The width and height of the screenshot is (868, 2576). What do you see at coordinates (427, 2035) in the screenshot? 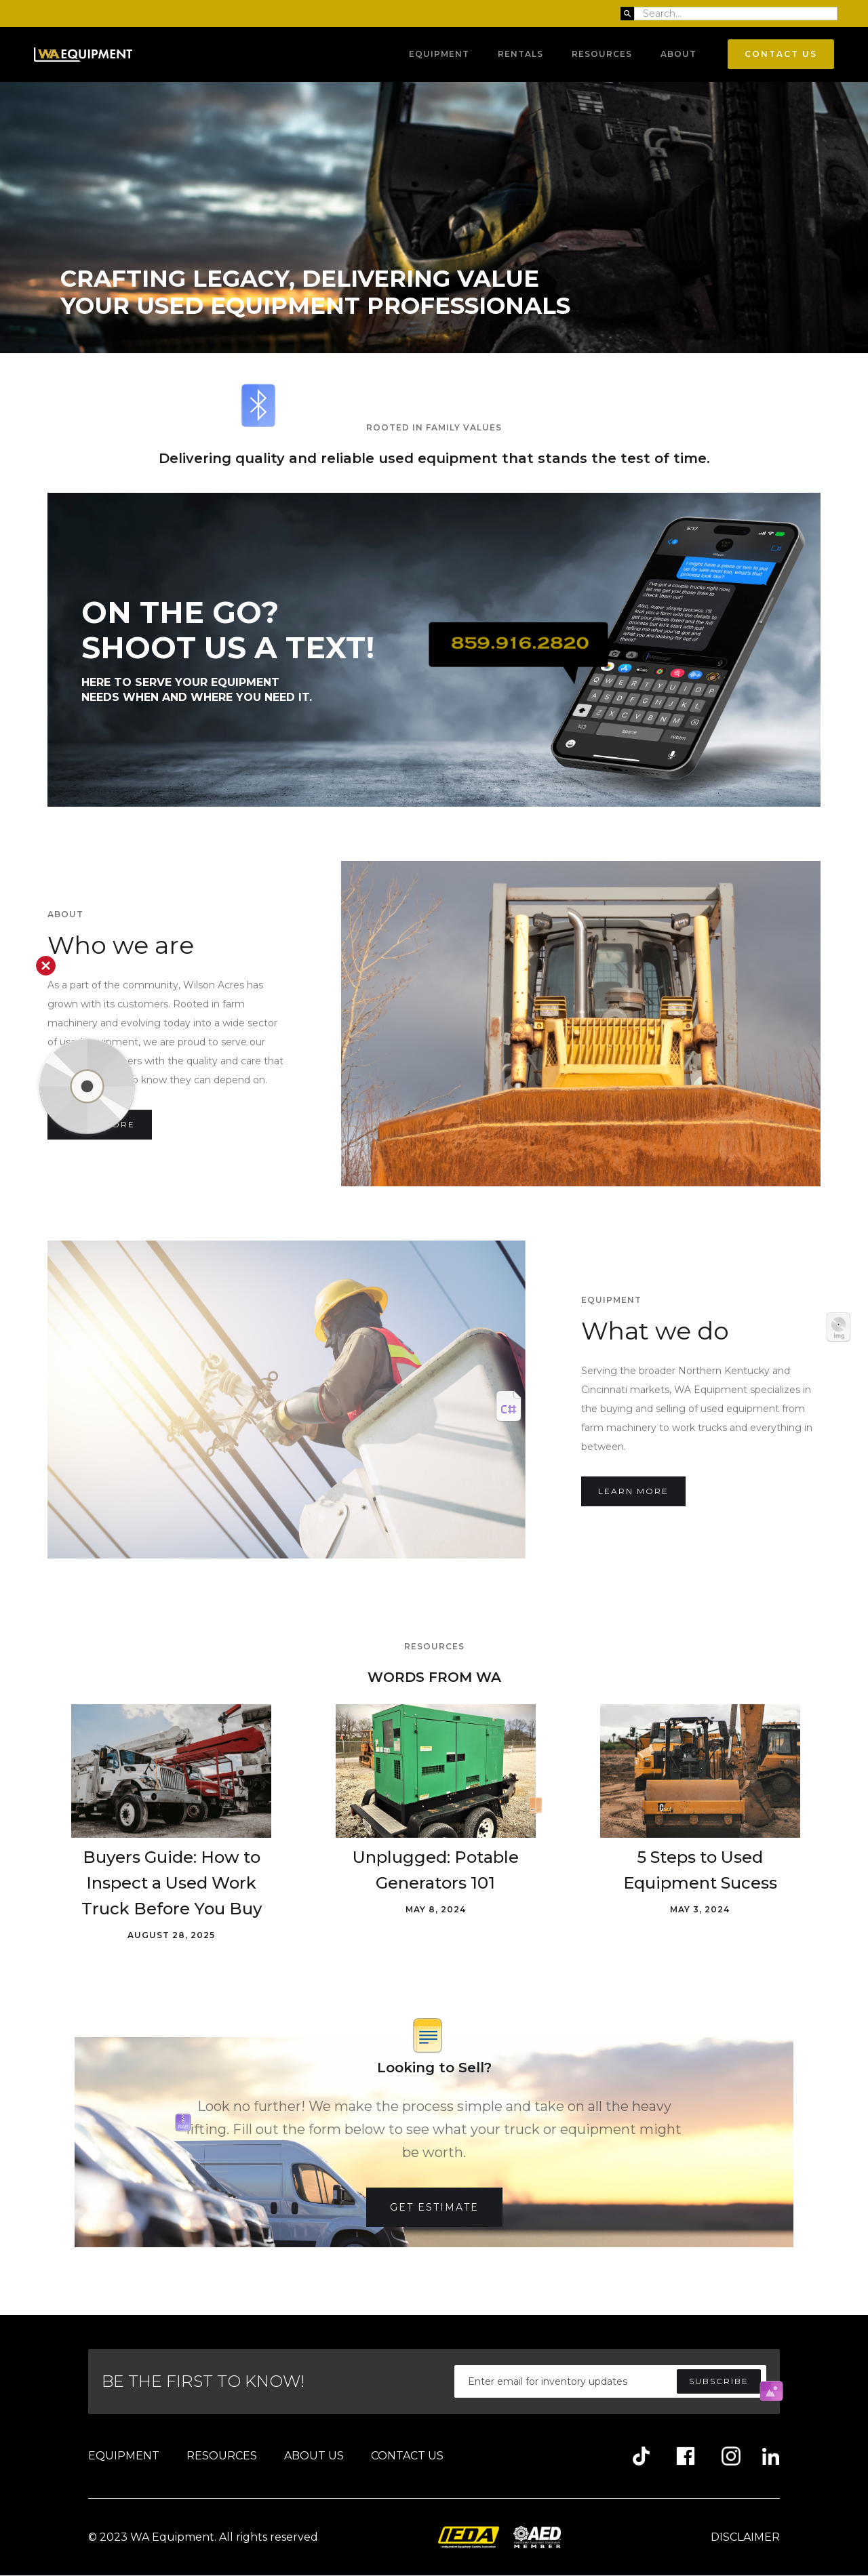
I see `open the notes application` at bounding box center [427, 2035].